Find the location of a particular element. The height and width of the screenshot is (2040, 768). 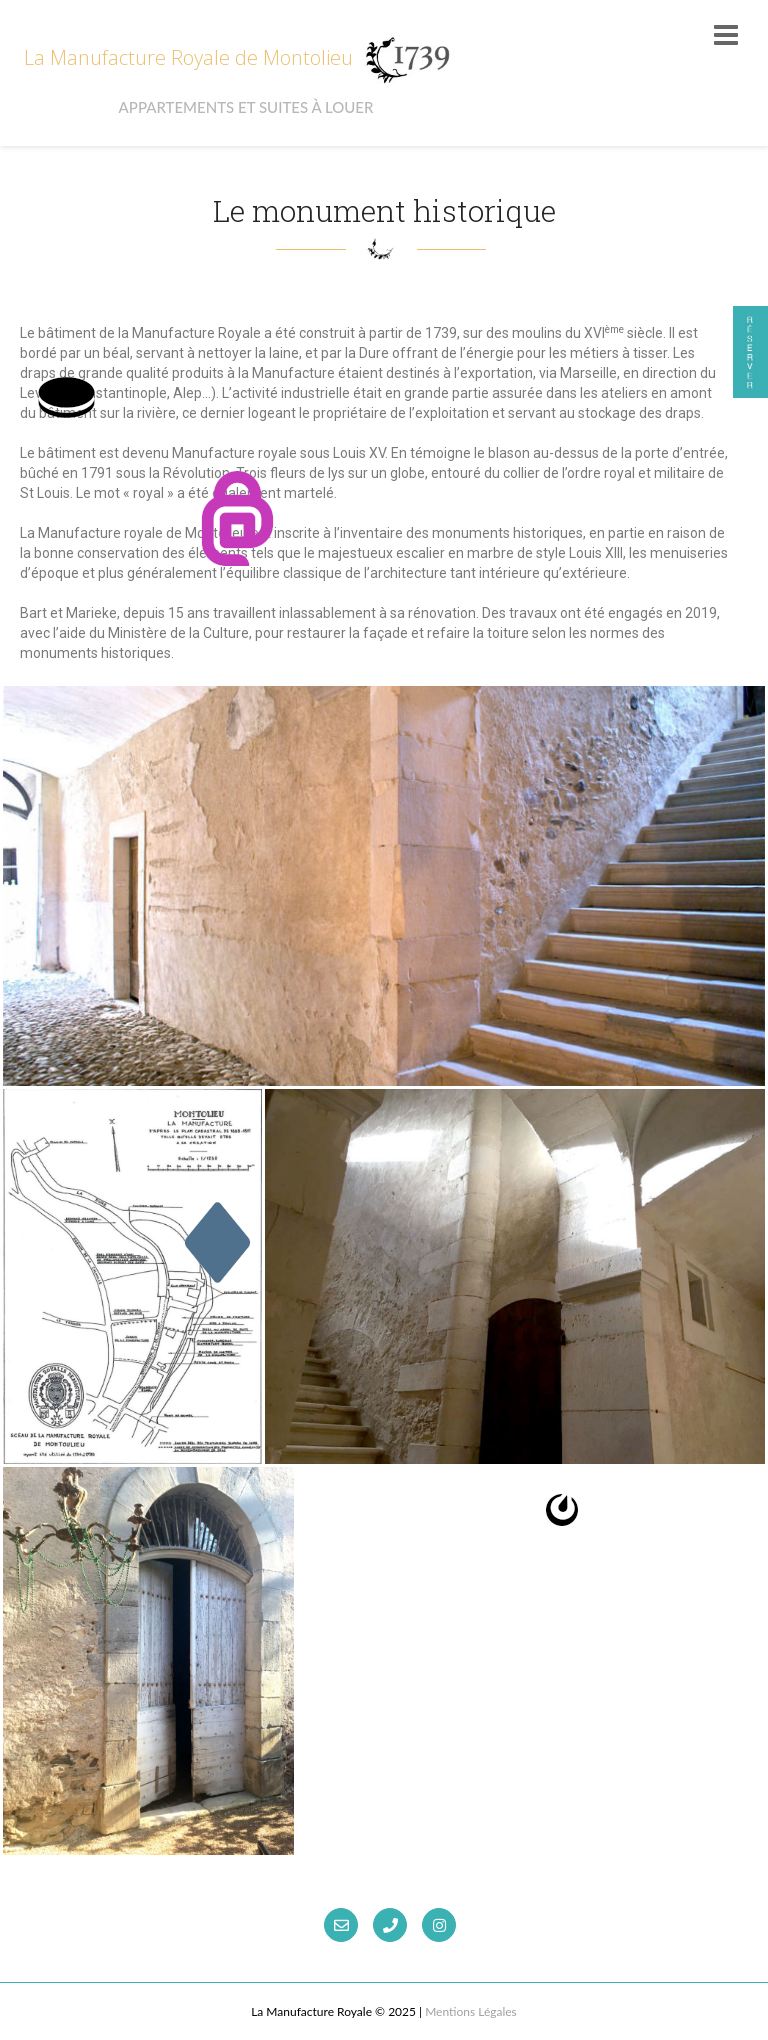

diamond suit symbol for card games is located at coordinates (217, 1242).